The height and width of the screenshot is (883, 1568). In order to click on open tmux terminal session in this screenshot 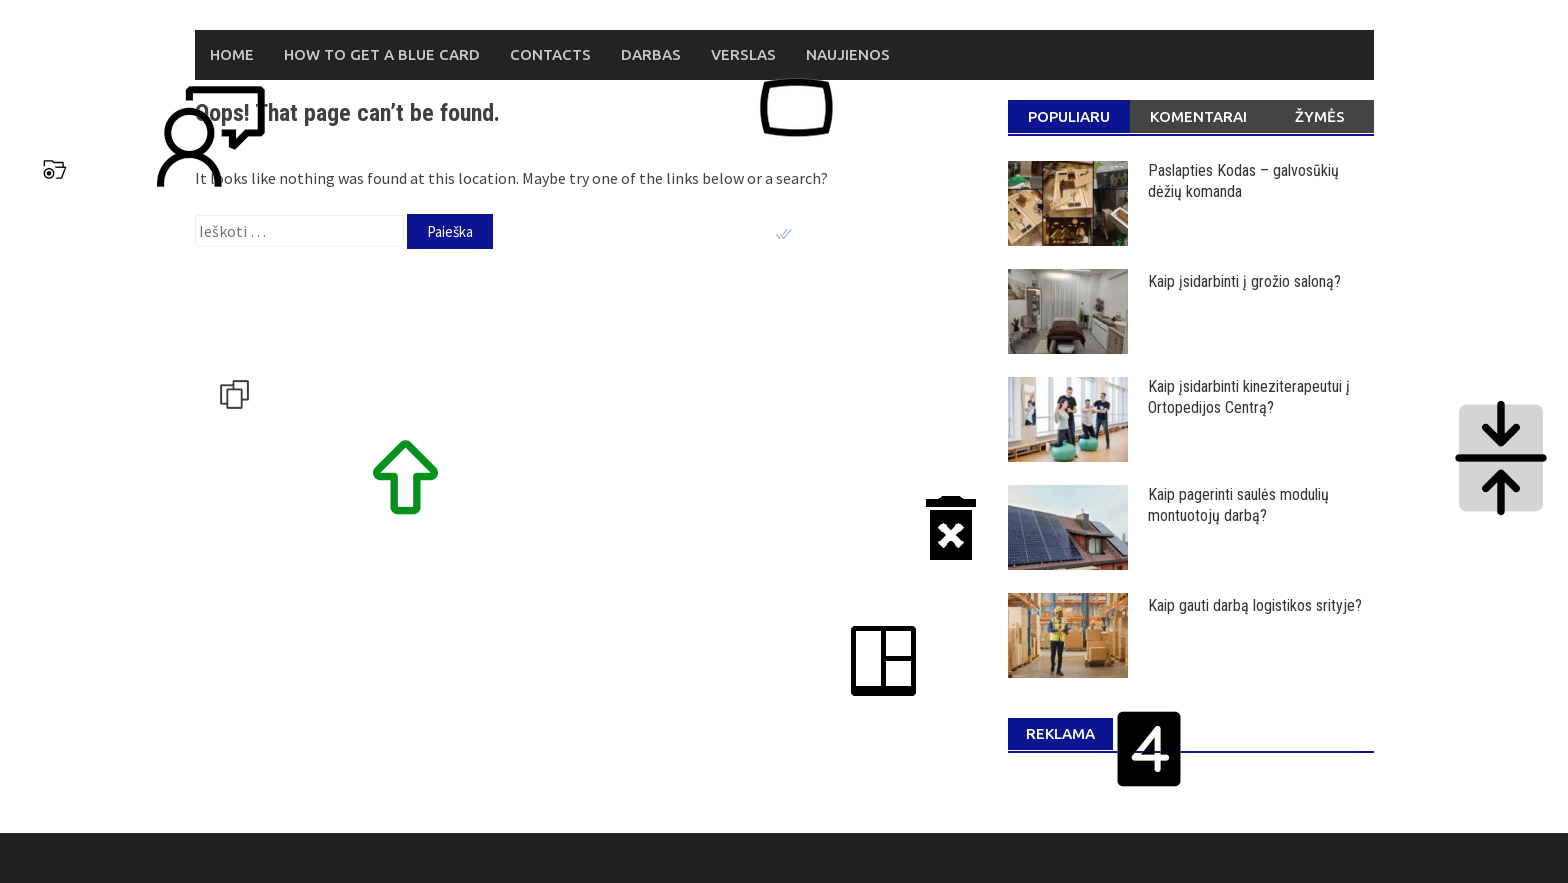, I will do `click(886, 661)`.